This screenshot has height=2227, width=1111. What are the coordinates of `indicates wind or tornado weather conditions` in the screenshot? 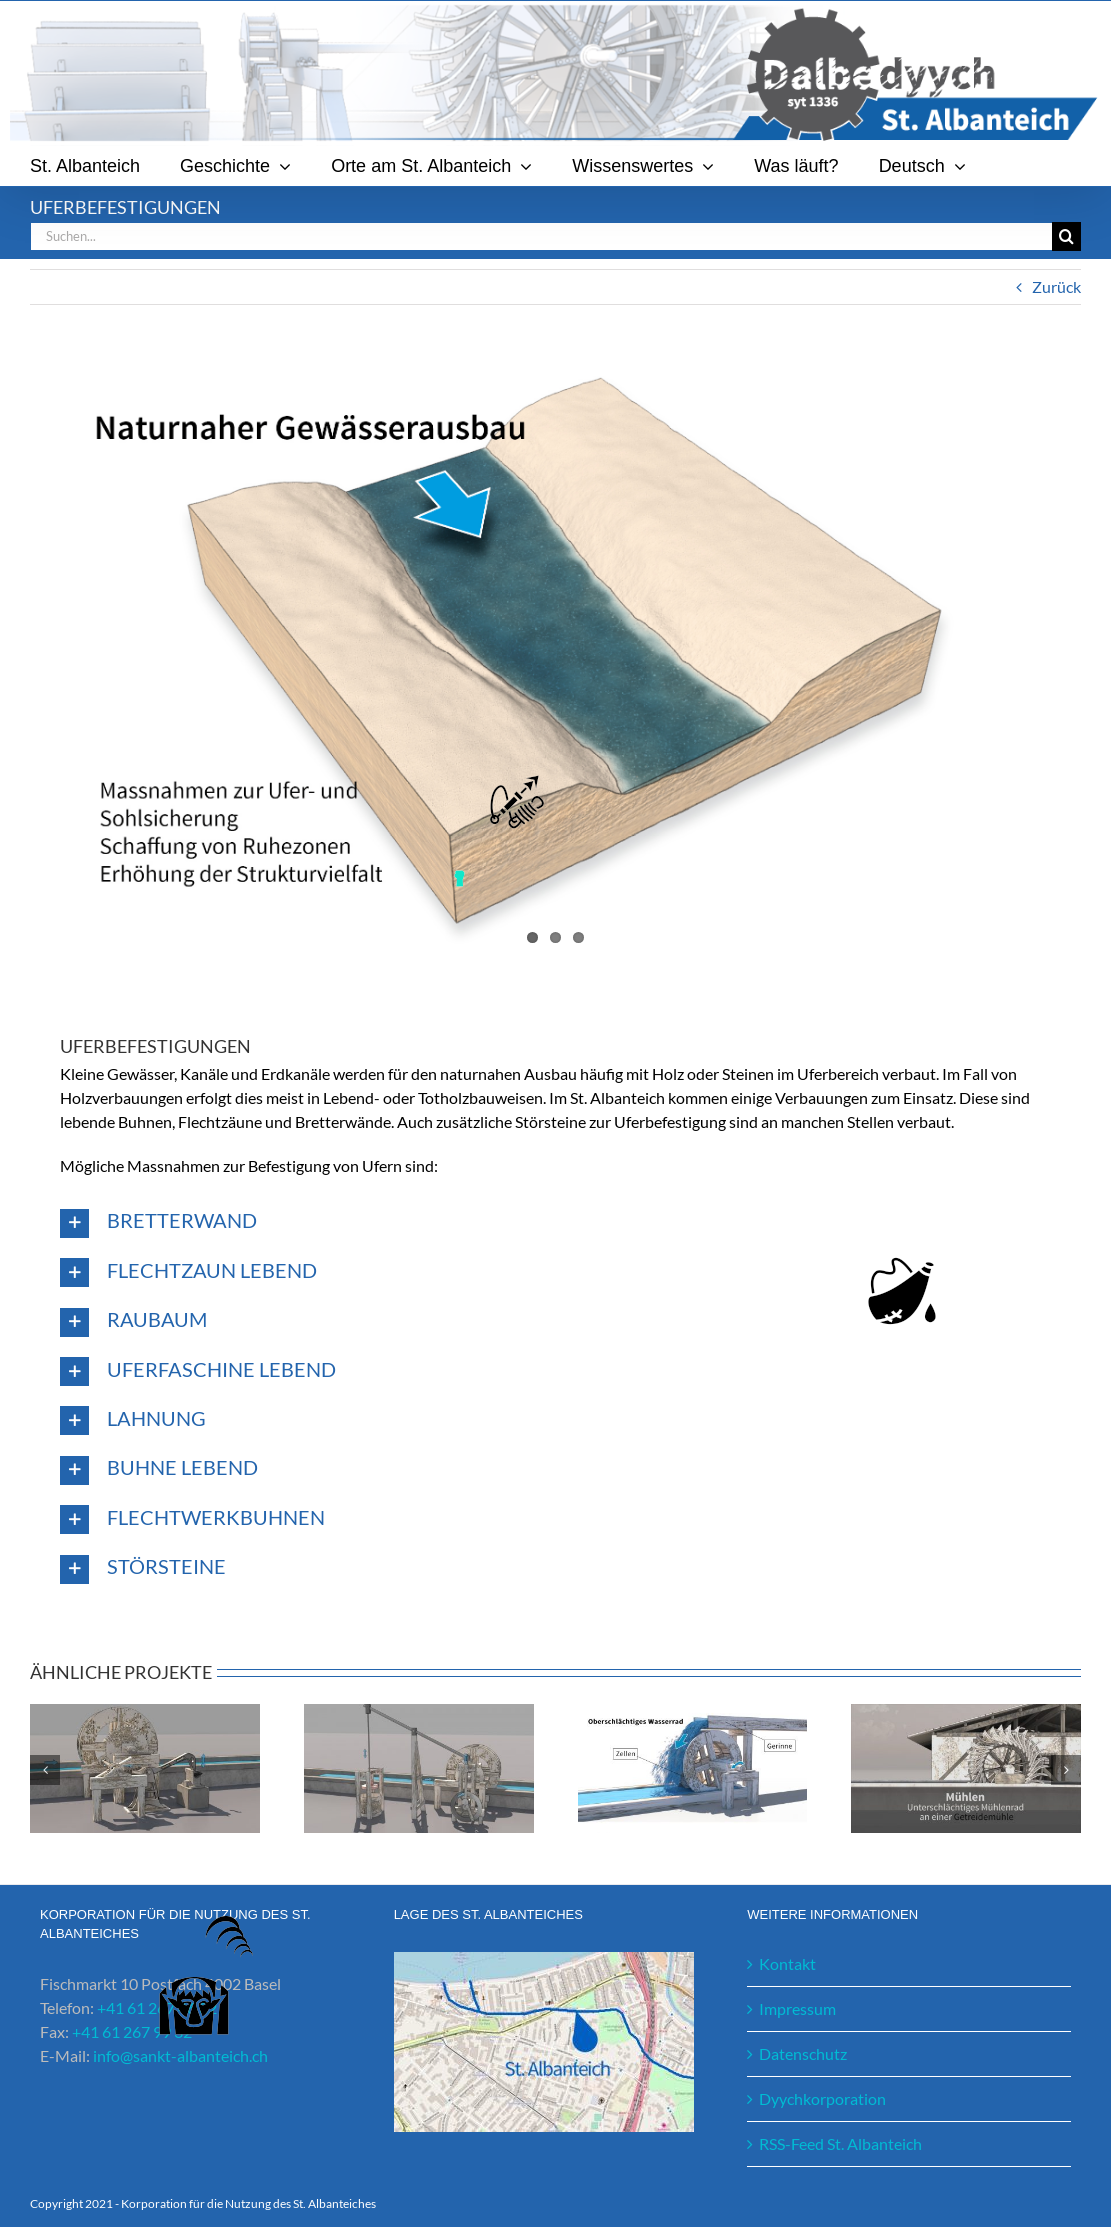 It's located at (229, 1937).